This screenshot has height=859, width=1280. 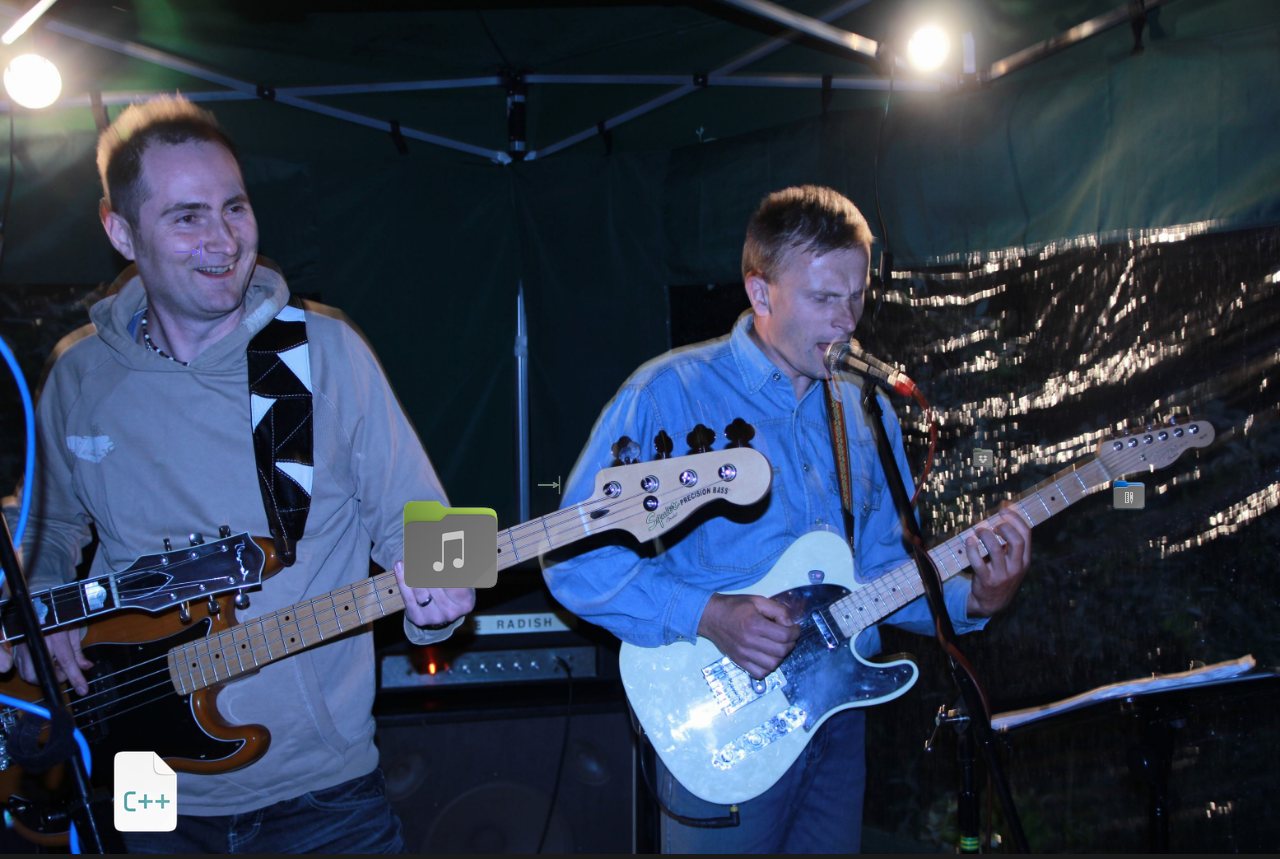 What do you see at coordinates (983, 457) in the screenshot?
I see `open your dropbox folder` at bounding box center [983, 457].